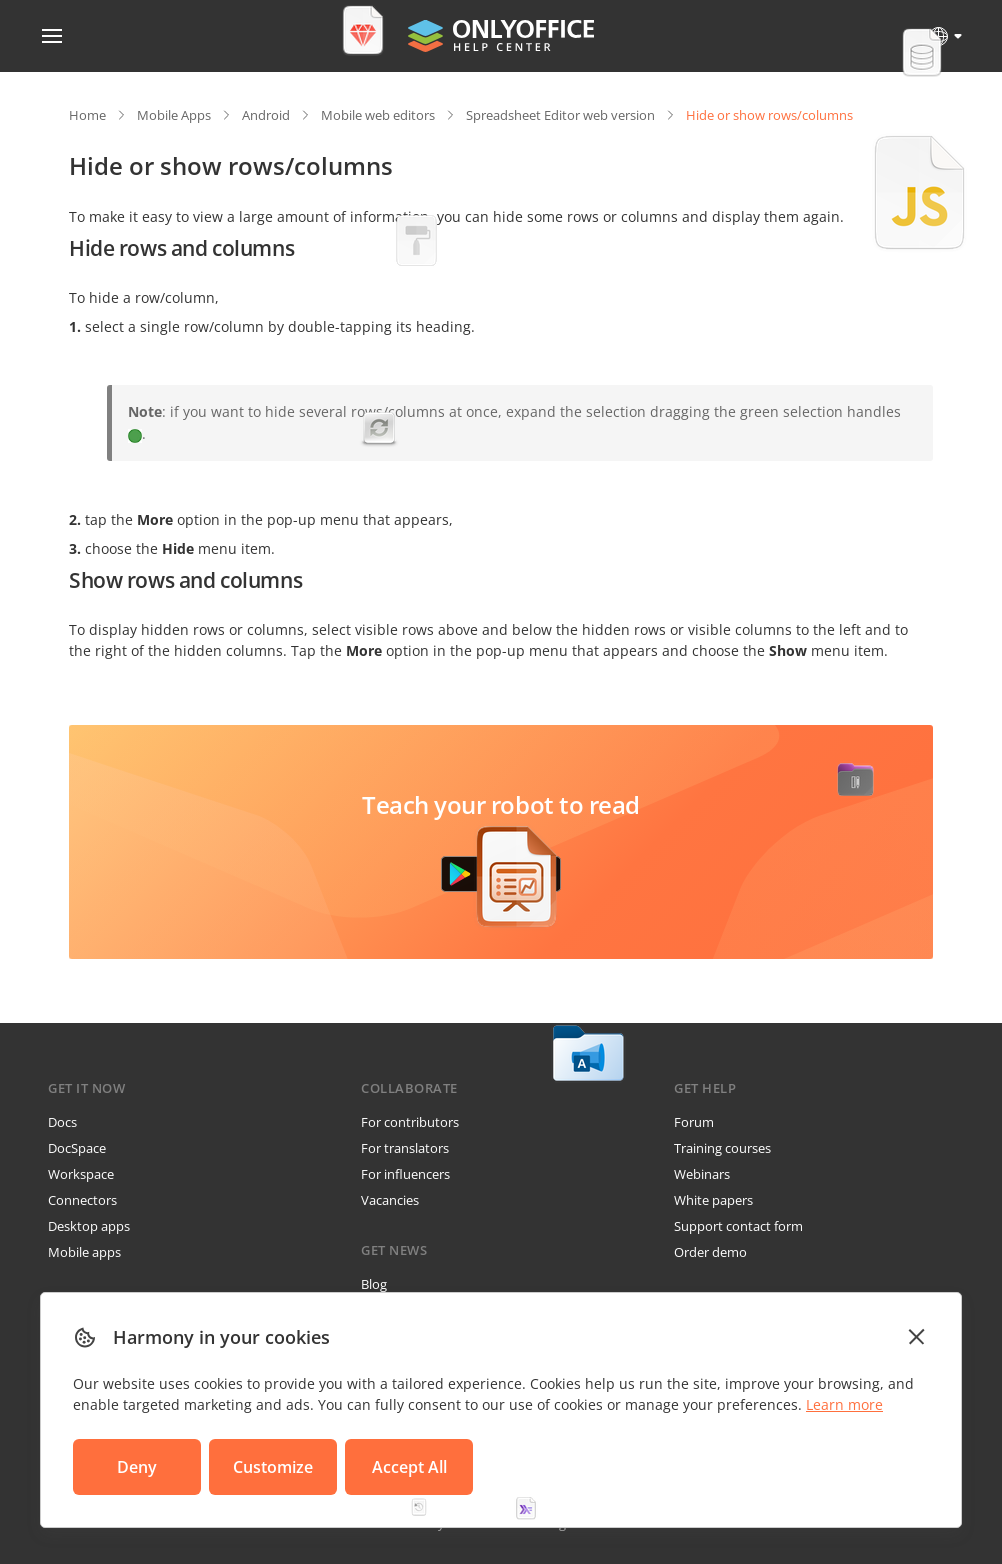 Image resolution: width=1002 pixels, height=1564 pixels. I want to click on a deleted file in the trash, so click(419, 1507).